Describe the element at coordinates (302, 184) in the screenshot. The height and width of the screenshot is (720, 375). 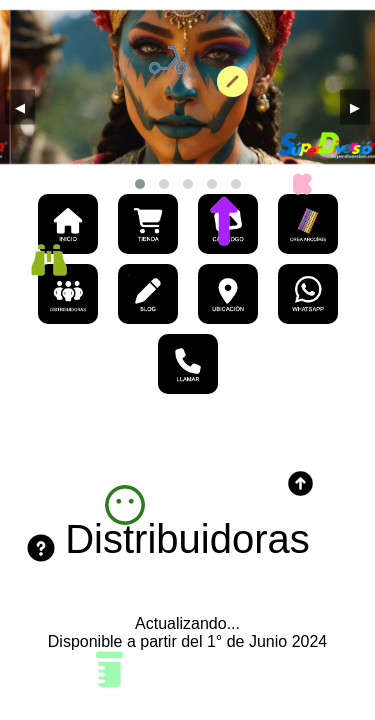
I see `link to Kickstarter profile or campaign` at that location.